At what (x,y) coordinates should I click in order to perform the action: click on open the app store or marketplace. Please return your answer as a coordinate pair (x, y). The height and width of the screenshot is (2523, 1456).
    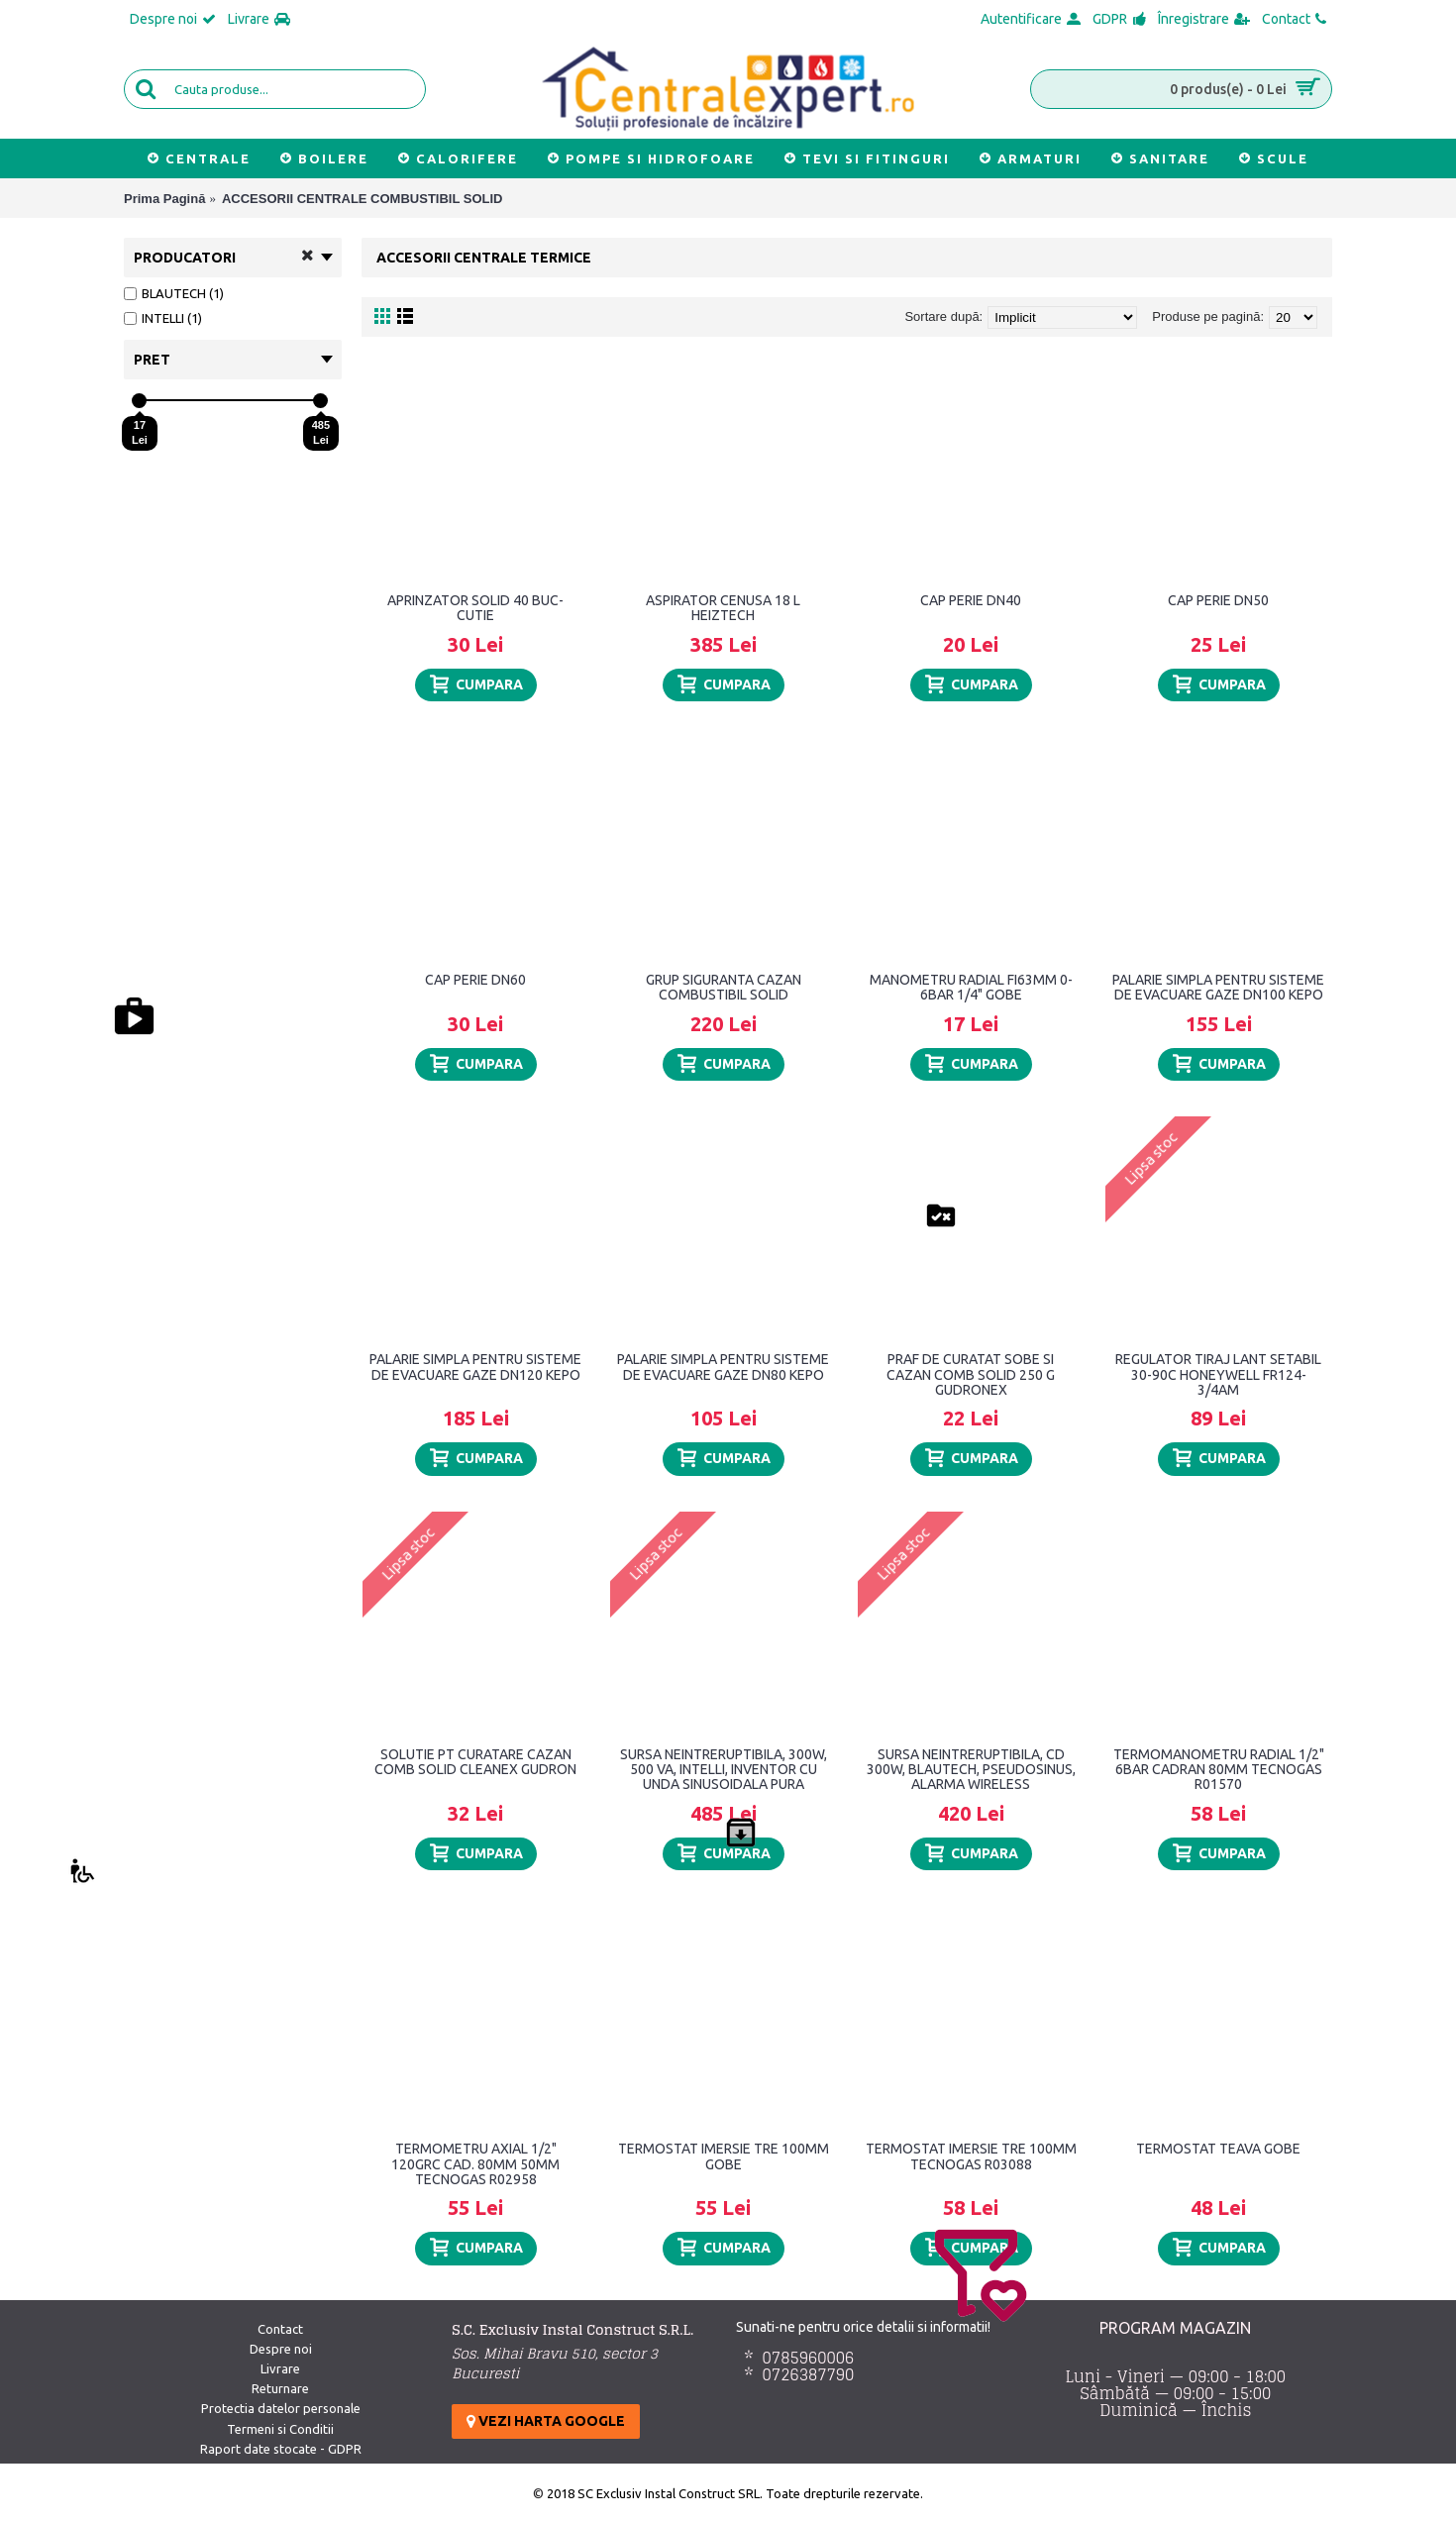
    Looking at the image, I should click on (134, 1016).